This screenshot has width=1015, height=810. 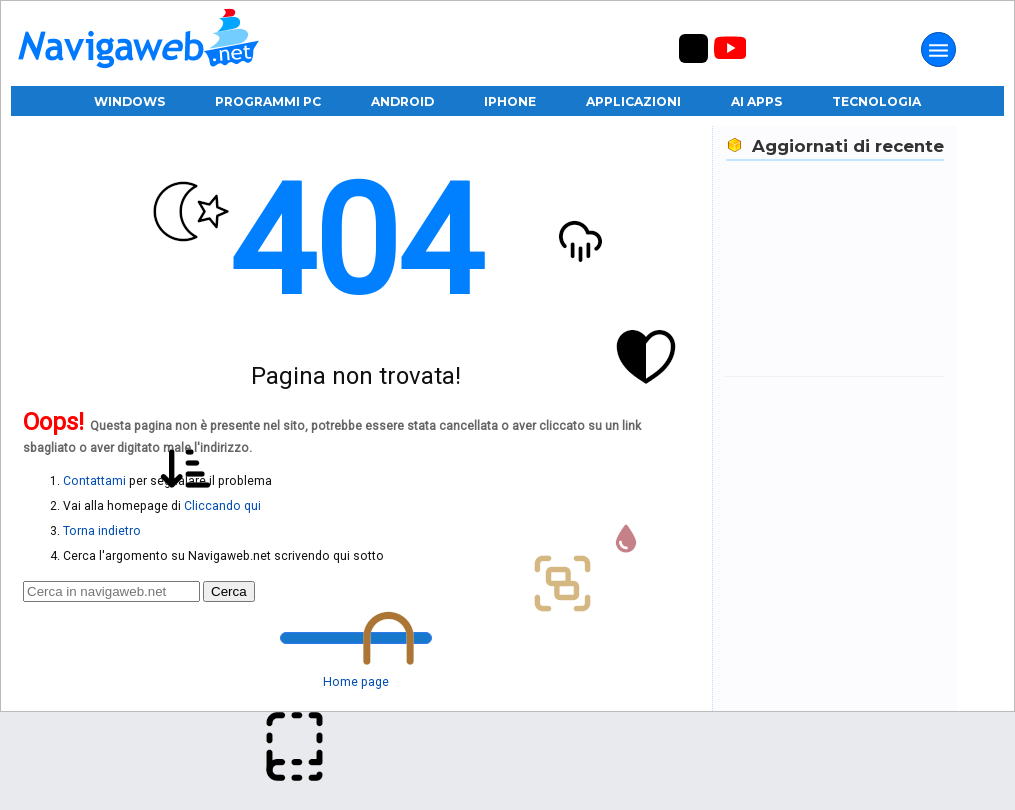 What do you see at coordinates (626, 539) in the screenshot?
I see `adjust water or hydration settings` at bounding box center [626, 539].